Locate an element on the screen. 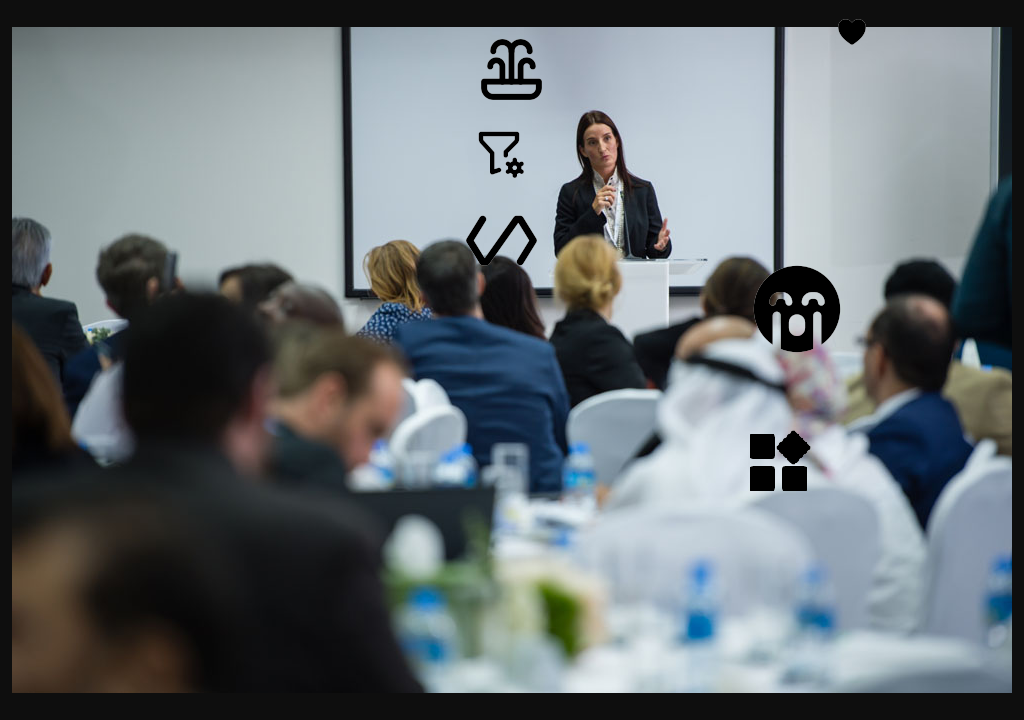  polymer project branding or logo is located at coordinates (501, 240).